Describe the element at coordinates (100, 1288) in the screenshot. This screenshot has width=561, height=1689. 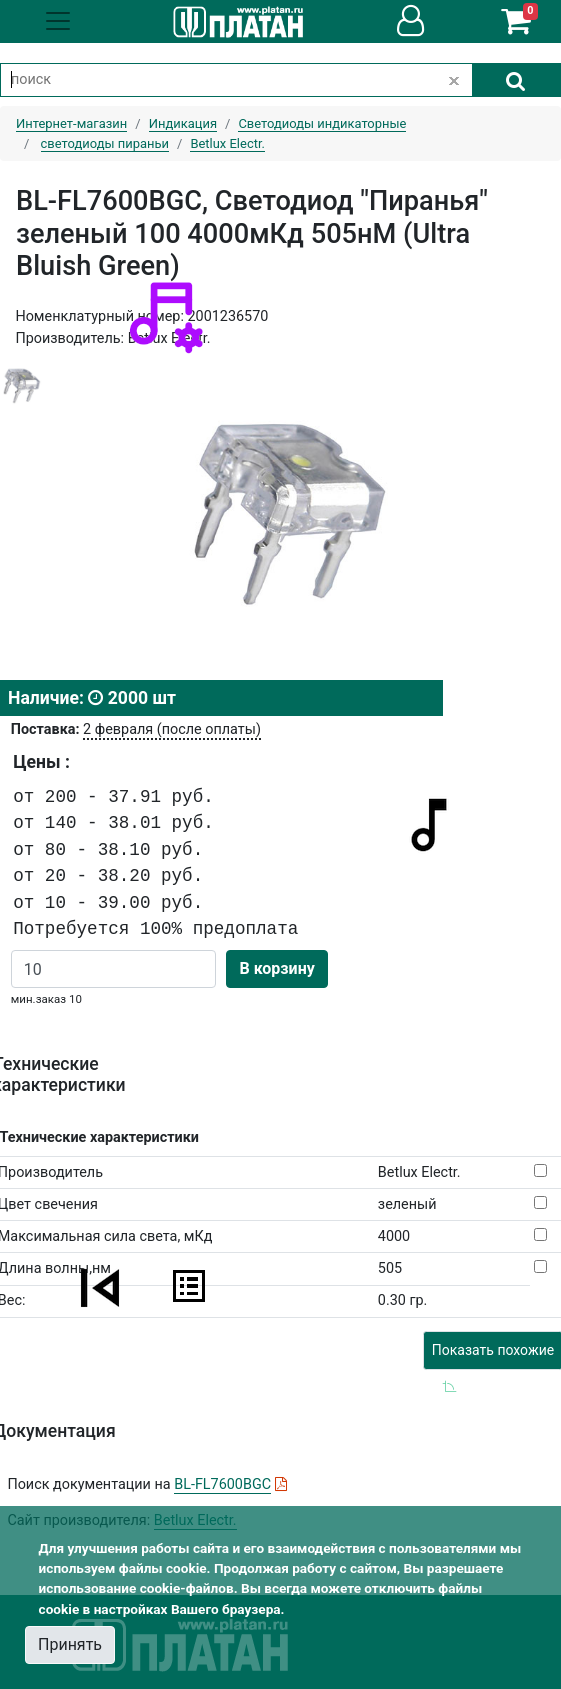
I see `skip to previous track` at that location.